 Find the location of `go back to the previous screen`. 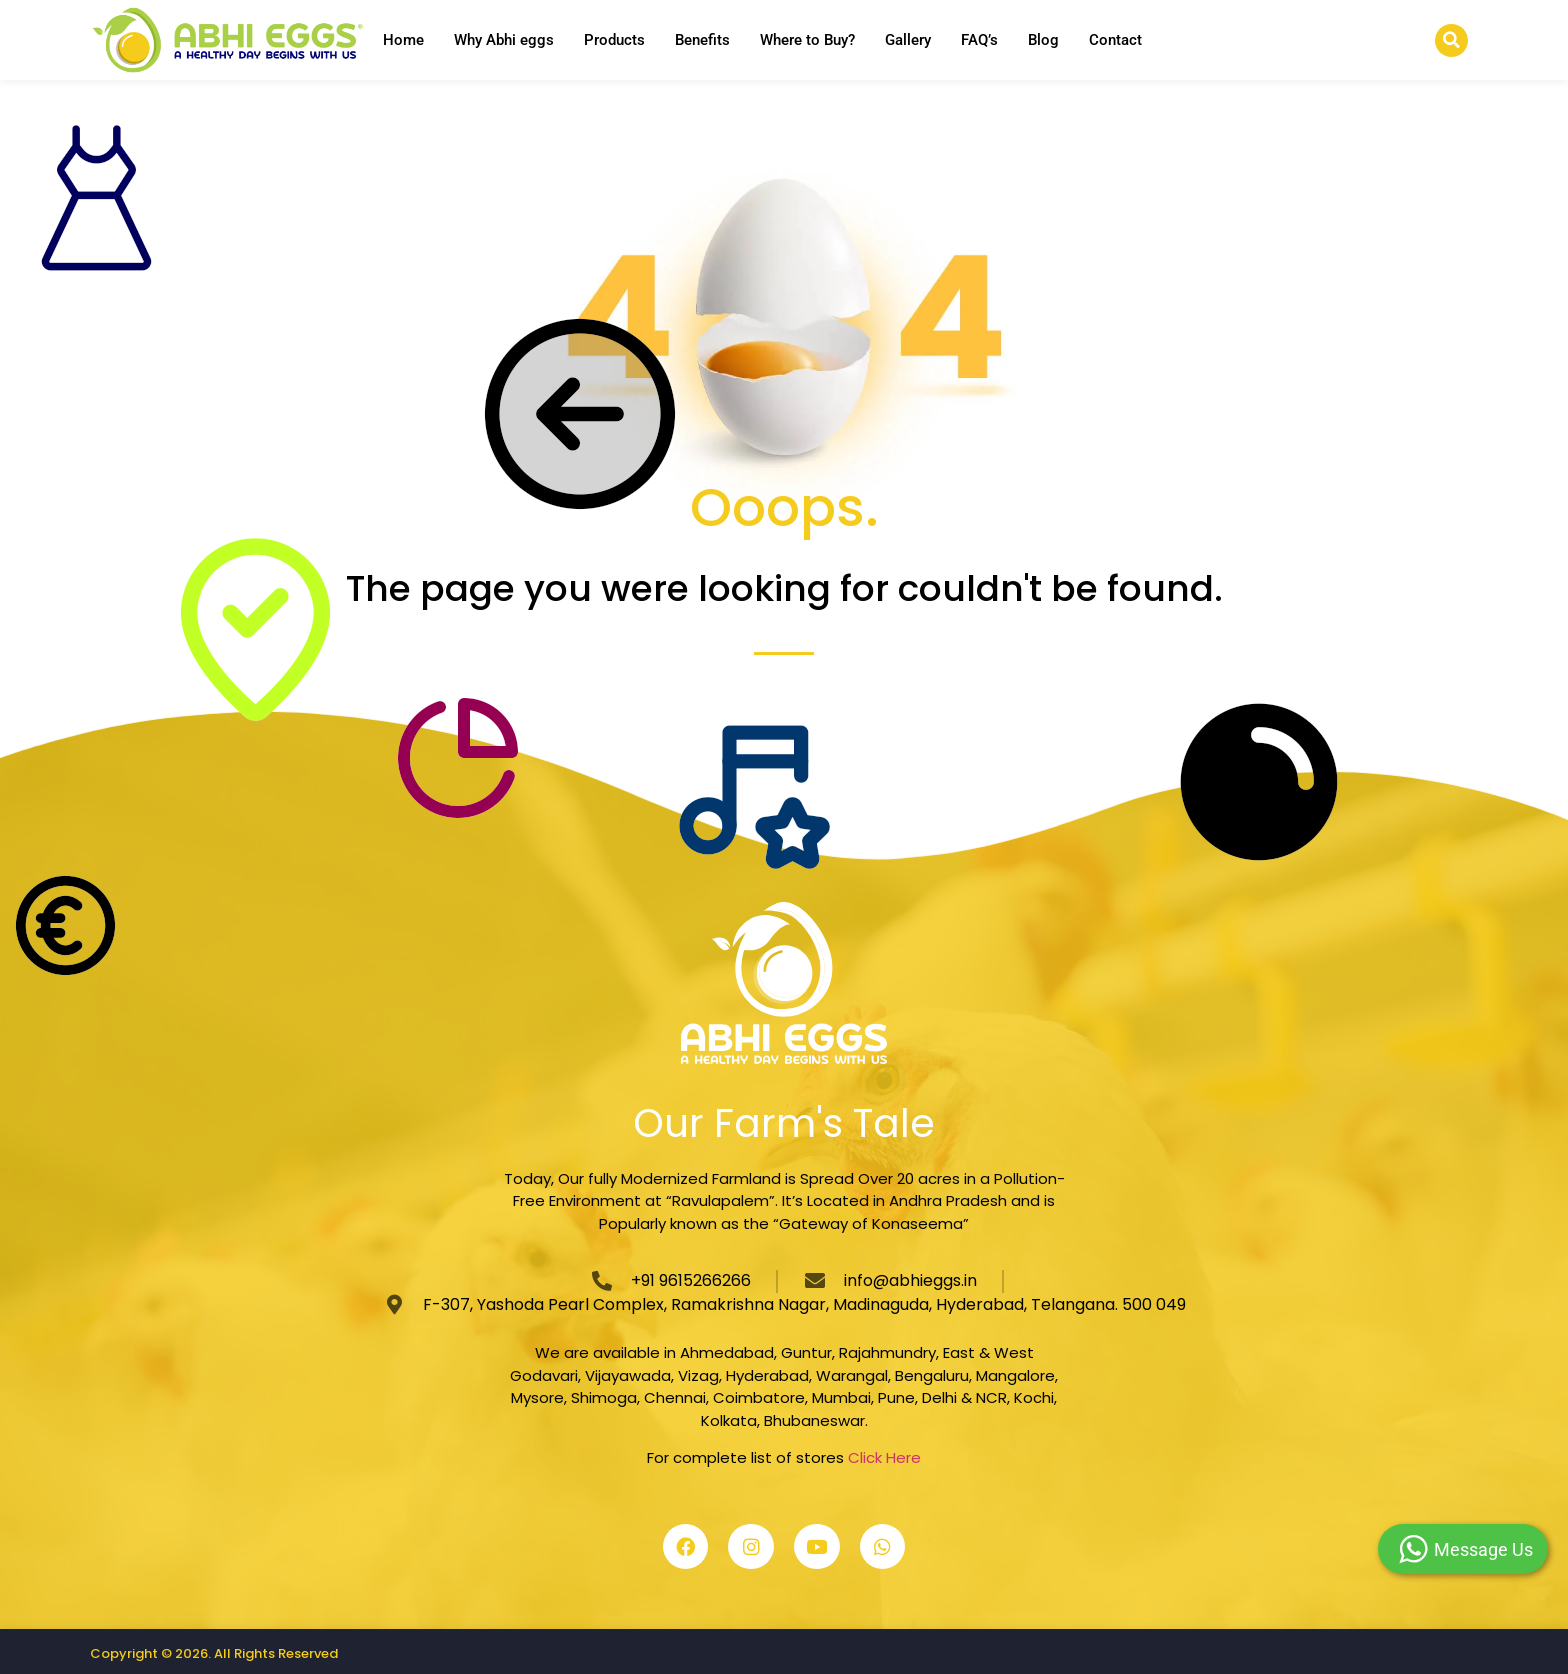

go back to the previous screen is located at coordinates (580, 414).